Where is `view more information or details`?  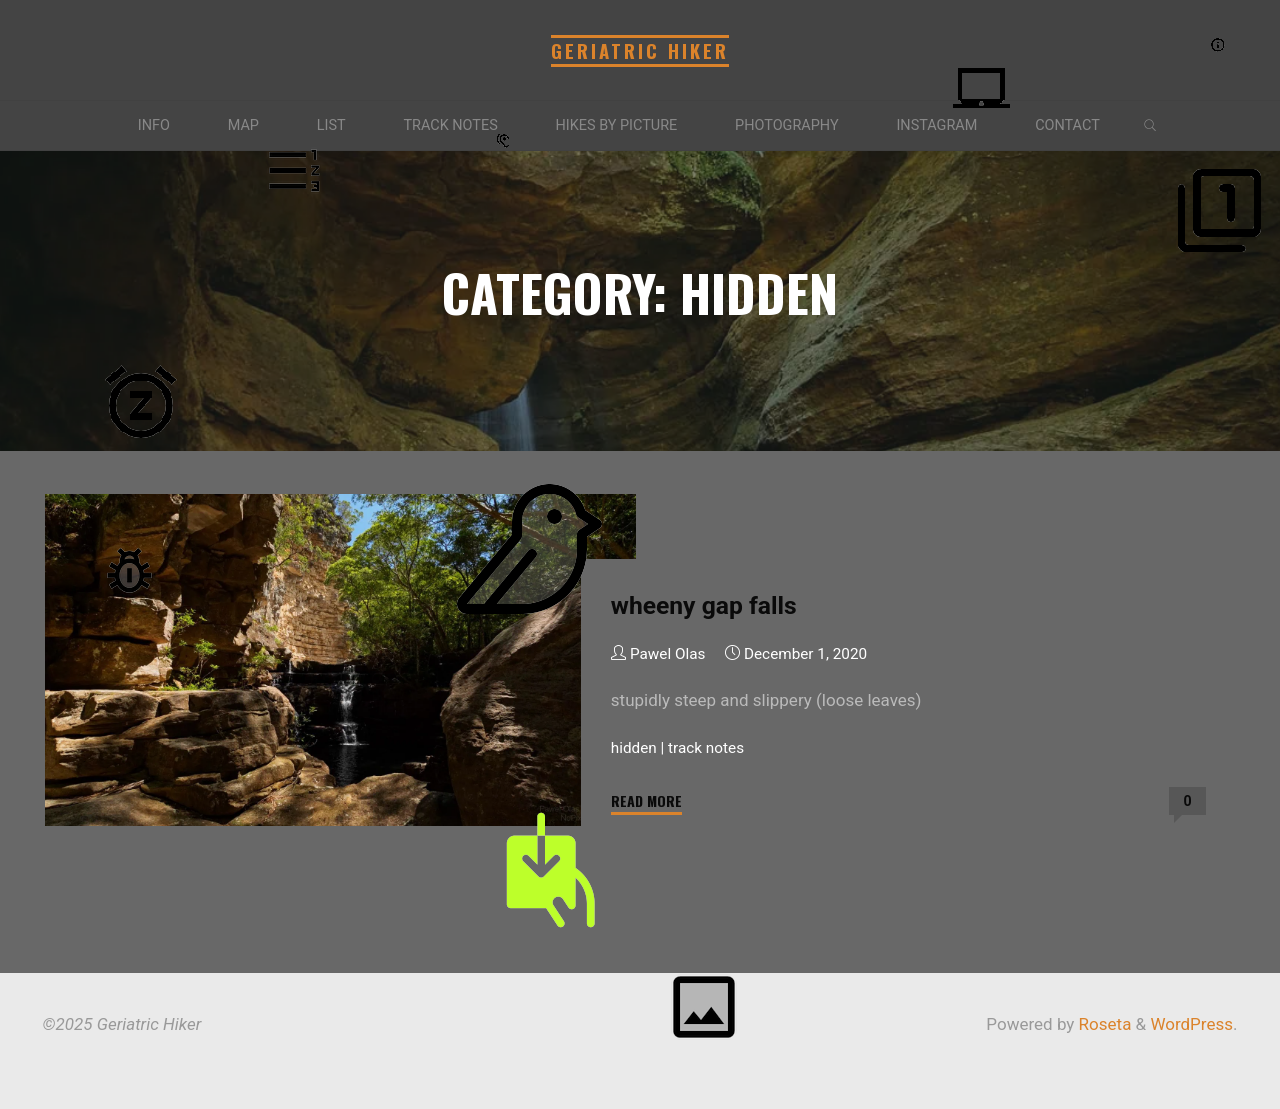 view more information or details is located at coordinates (1218, 45).